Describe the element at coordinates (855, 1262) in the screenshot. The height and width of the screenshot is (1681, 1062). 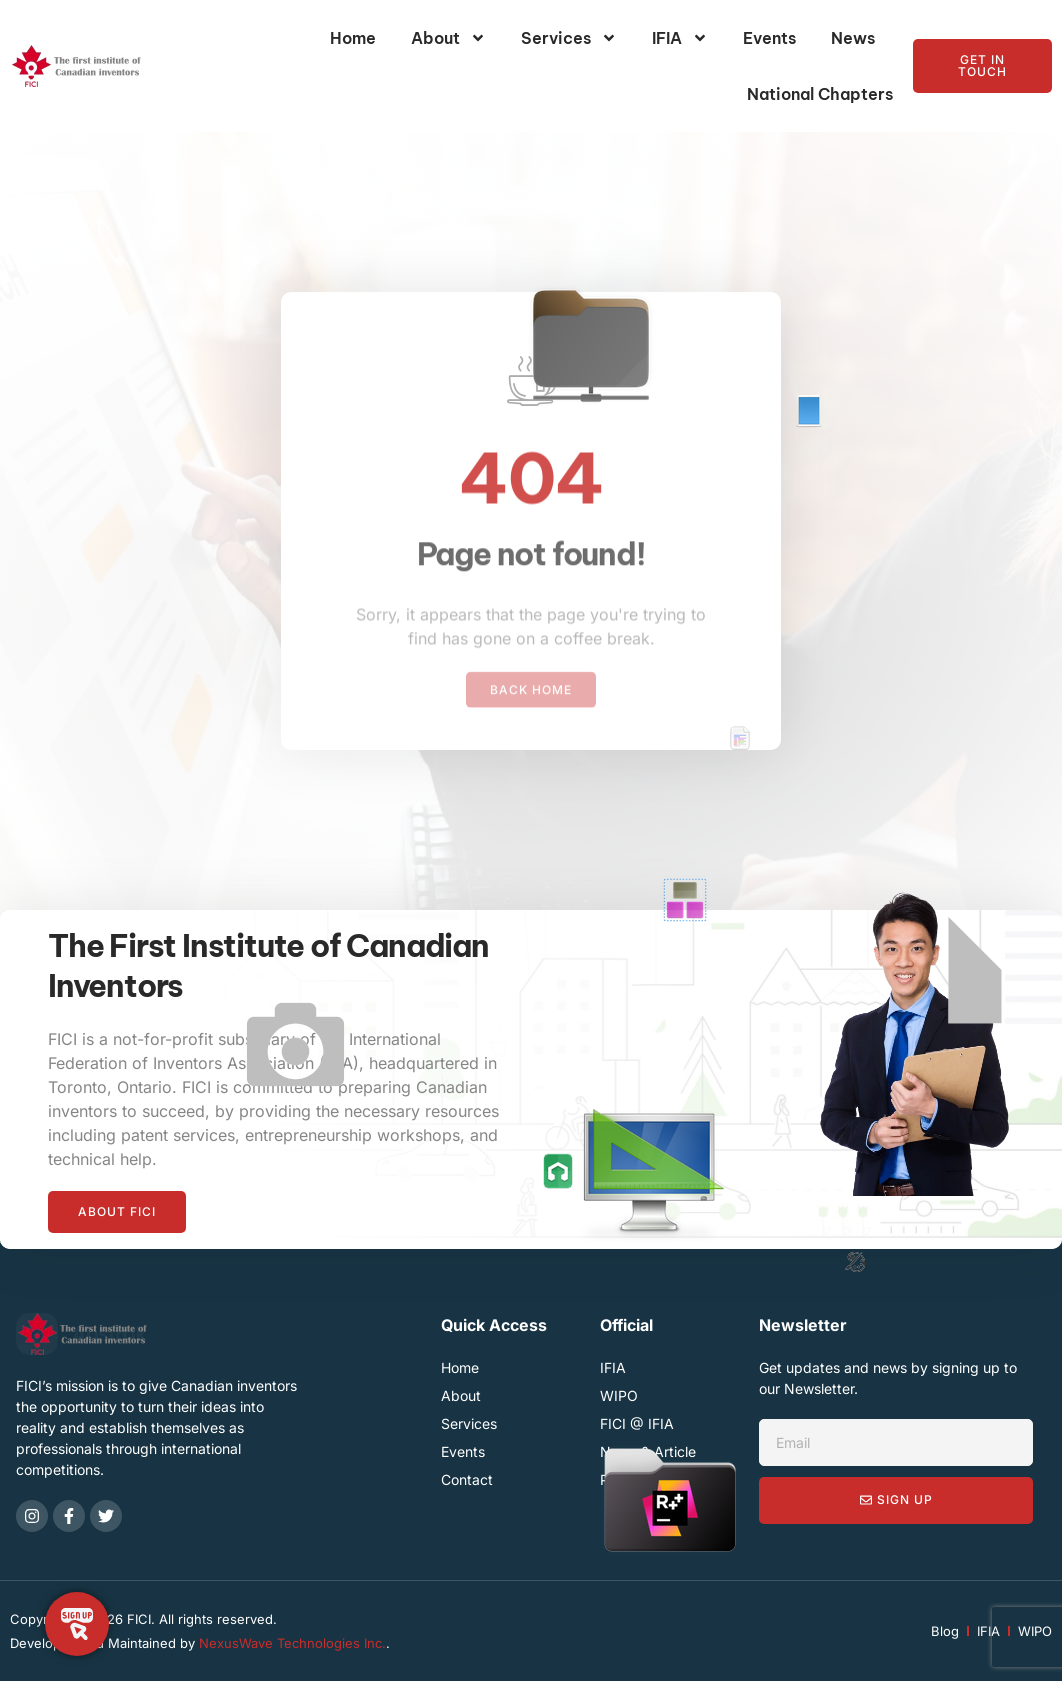
I see `open graphics or drawing applications` at that location.